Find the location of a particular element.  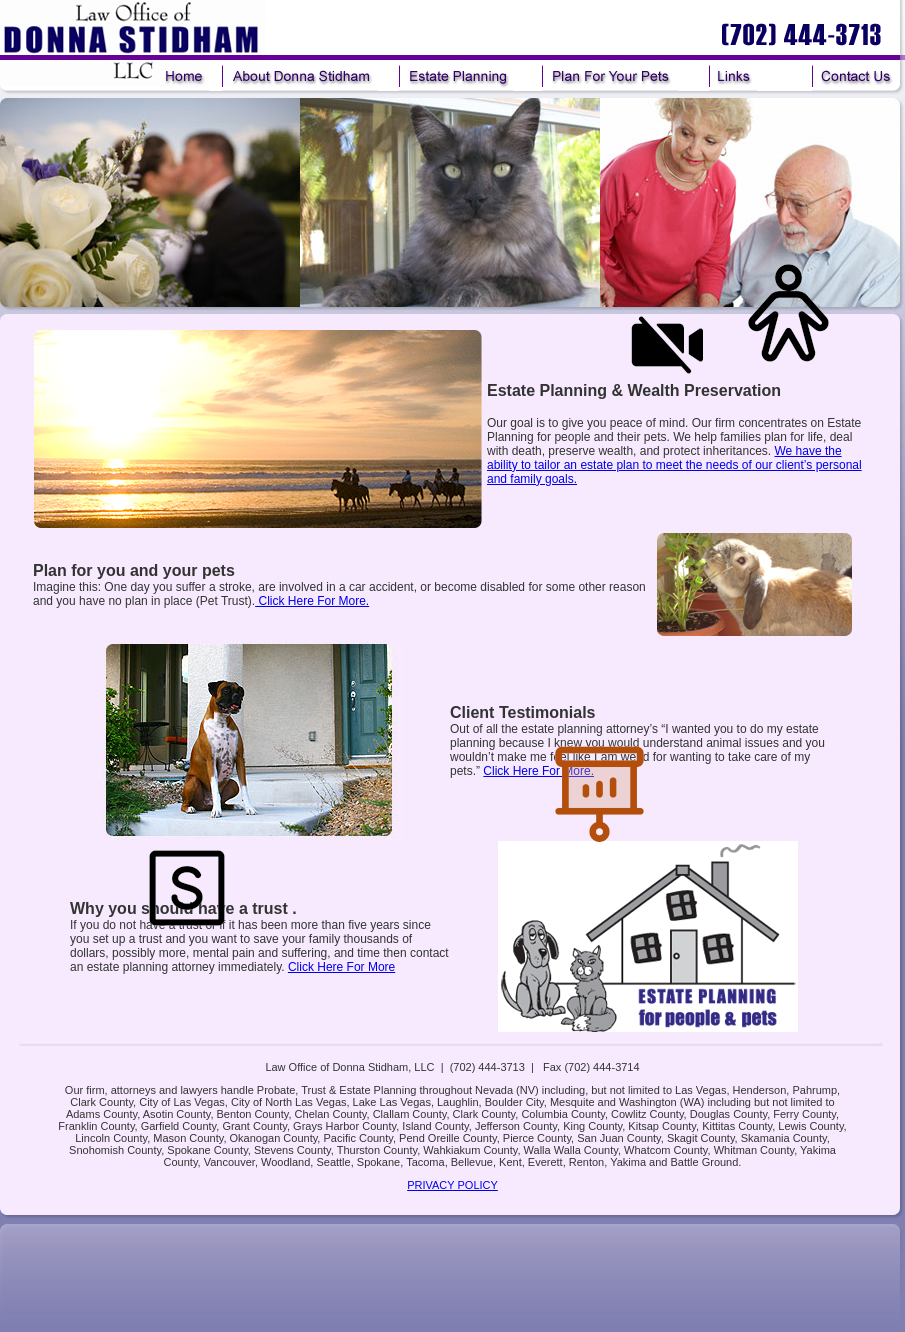

link to Stripe payment services is located at coordinates (187, 888).